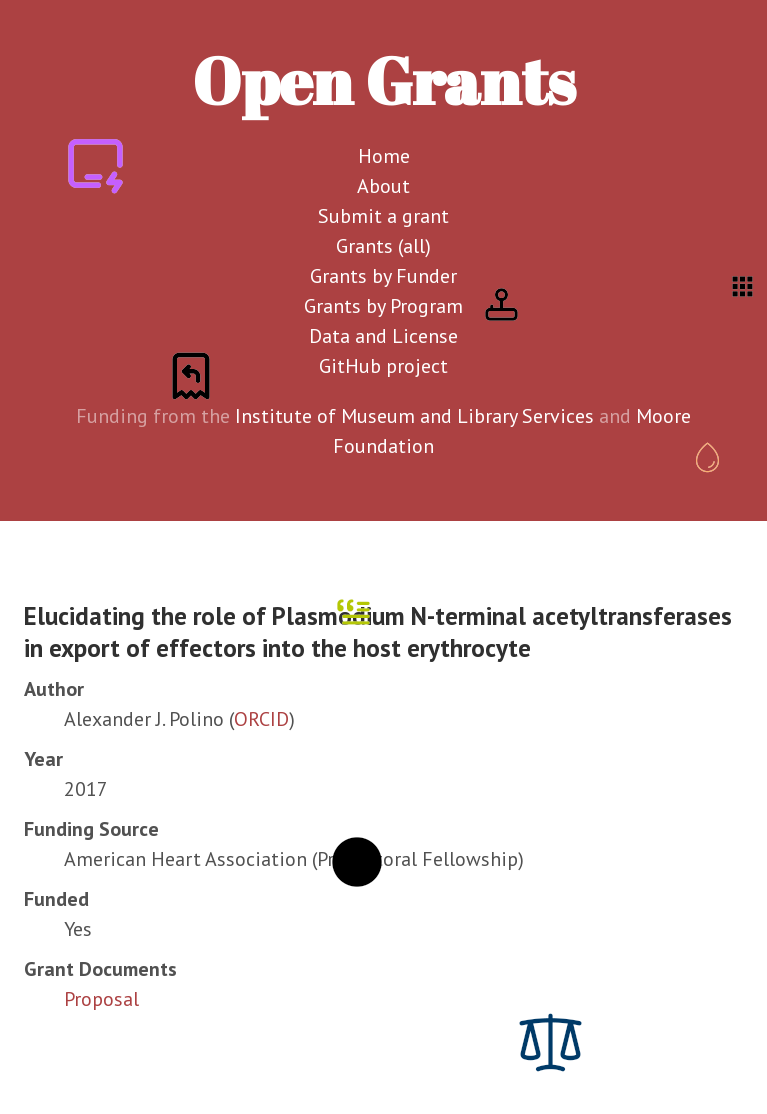 This screenshot has height=1114, width=767. What do you see at coordinates (707, 458) in the screenshot?
I see `adjust water or hydration settings` at bounding box center [707, 458].